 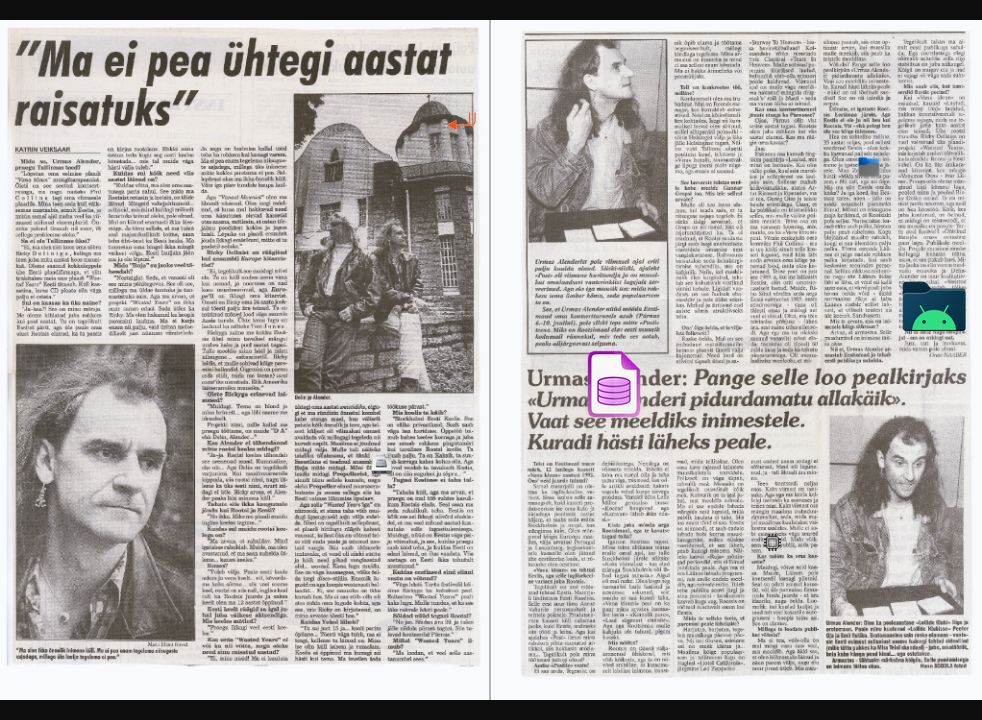 What do you see at coordinates (869, 167) in the screenshot?
I see `open folder containing files` at bounding box center [869, 167].